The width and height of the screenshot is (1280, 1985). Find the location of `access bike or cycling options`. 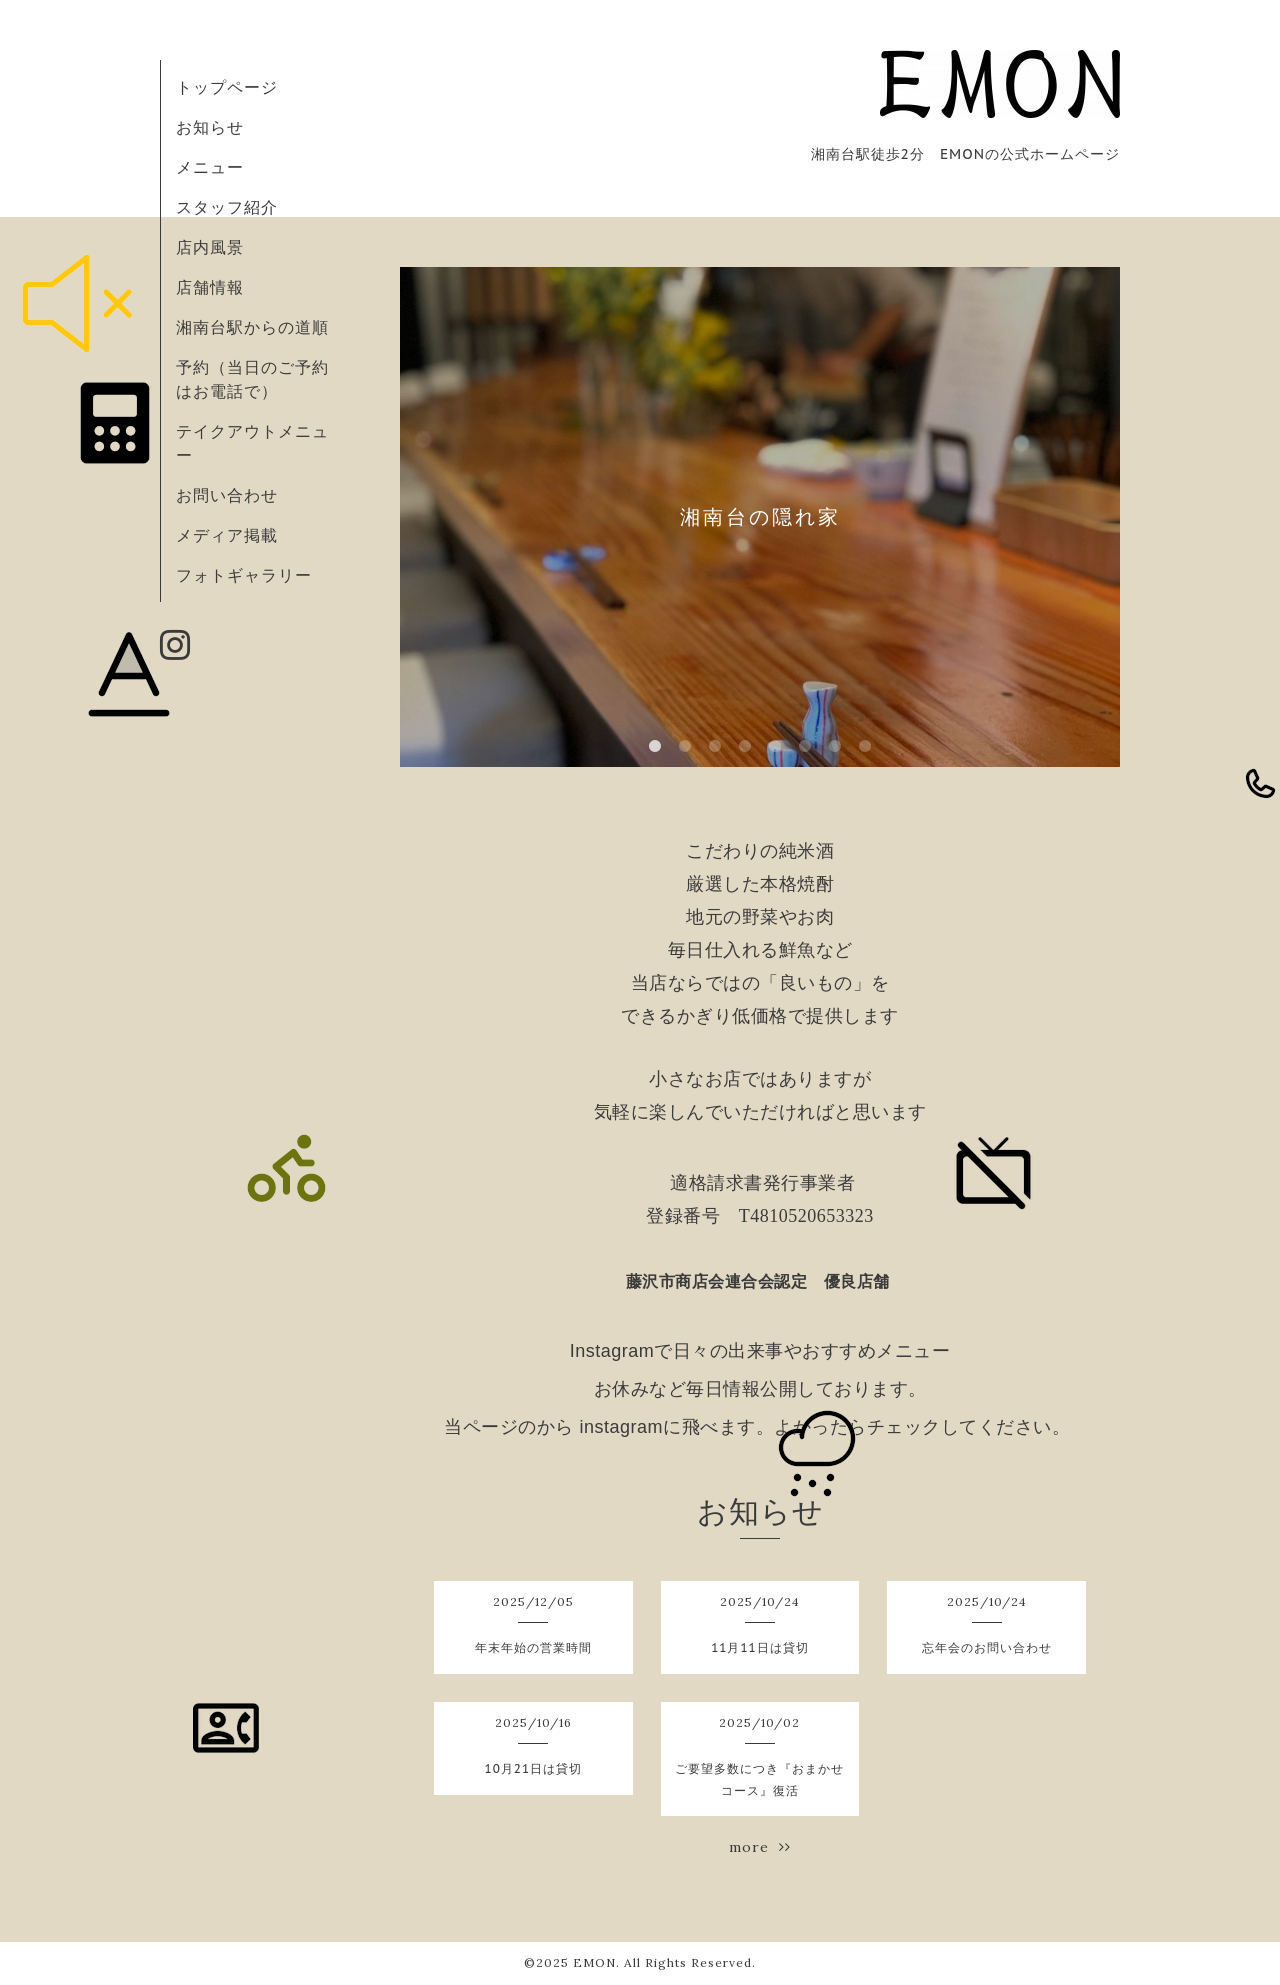

access bike or cycling options is located at coordinates (286, 1166).